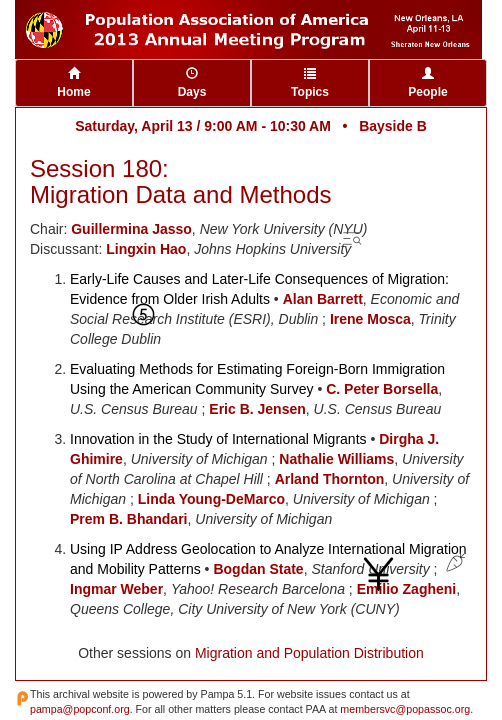  I want to click on browse vegetable or produce category, so click(455, 562).